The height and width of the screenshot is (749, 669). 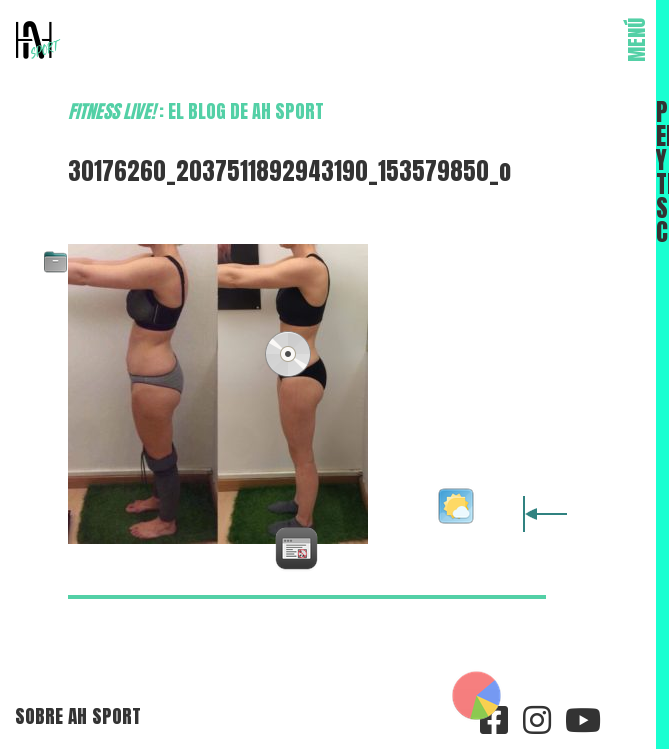 What do you see at coordinates (288, 354) in the screenshot?
I see `unmount or eject a CD/DVD writer drive` at bounding box center [288, 354].